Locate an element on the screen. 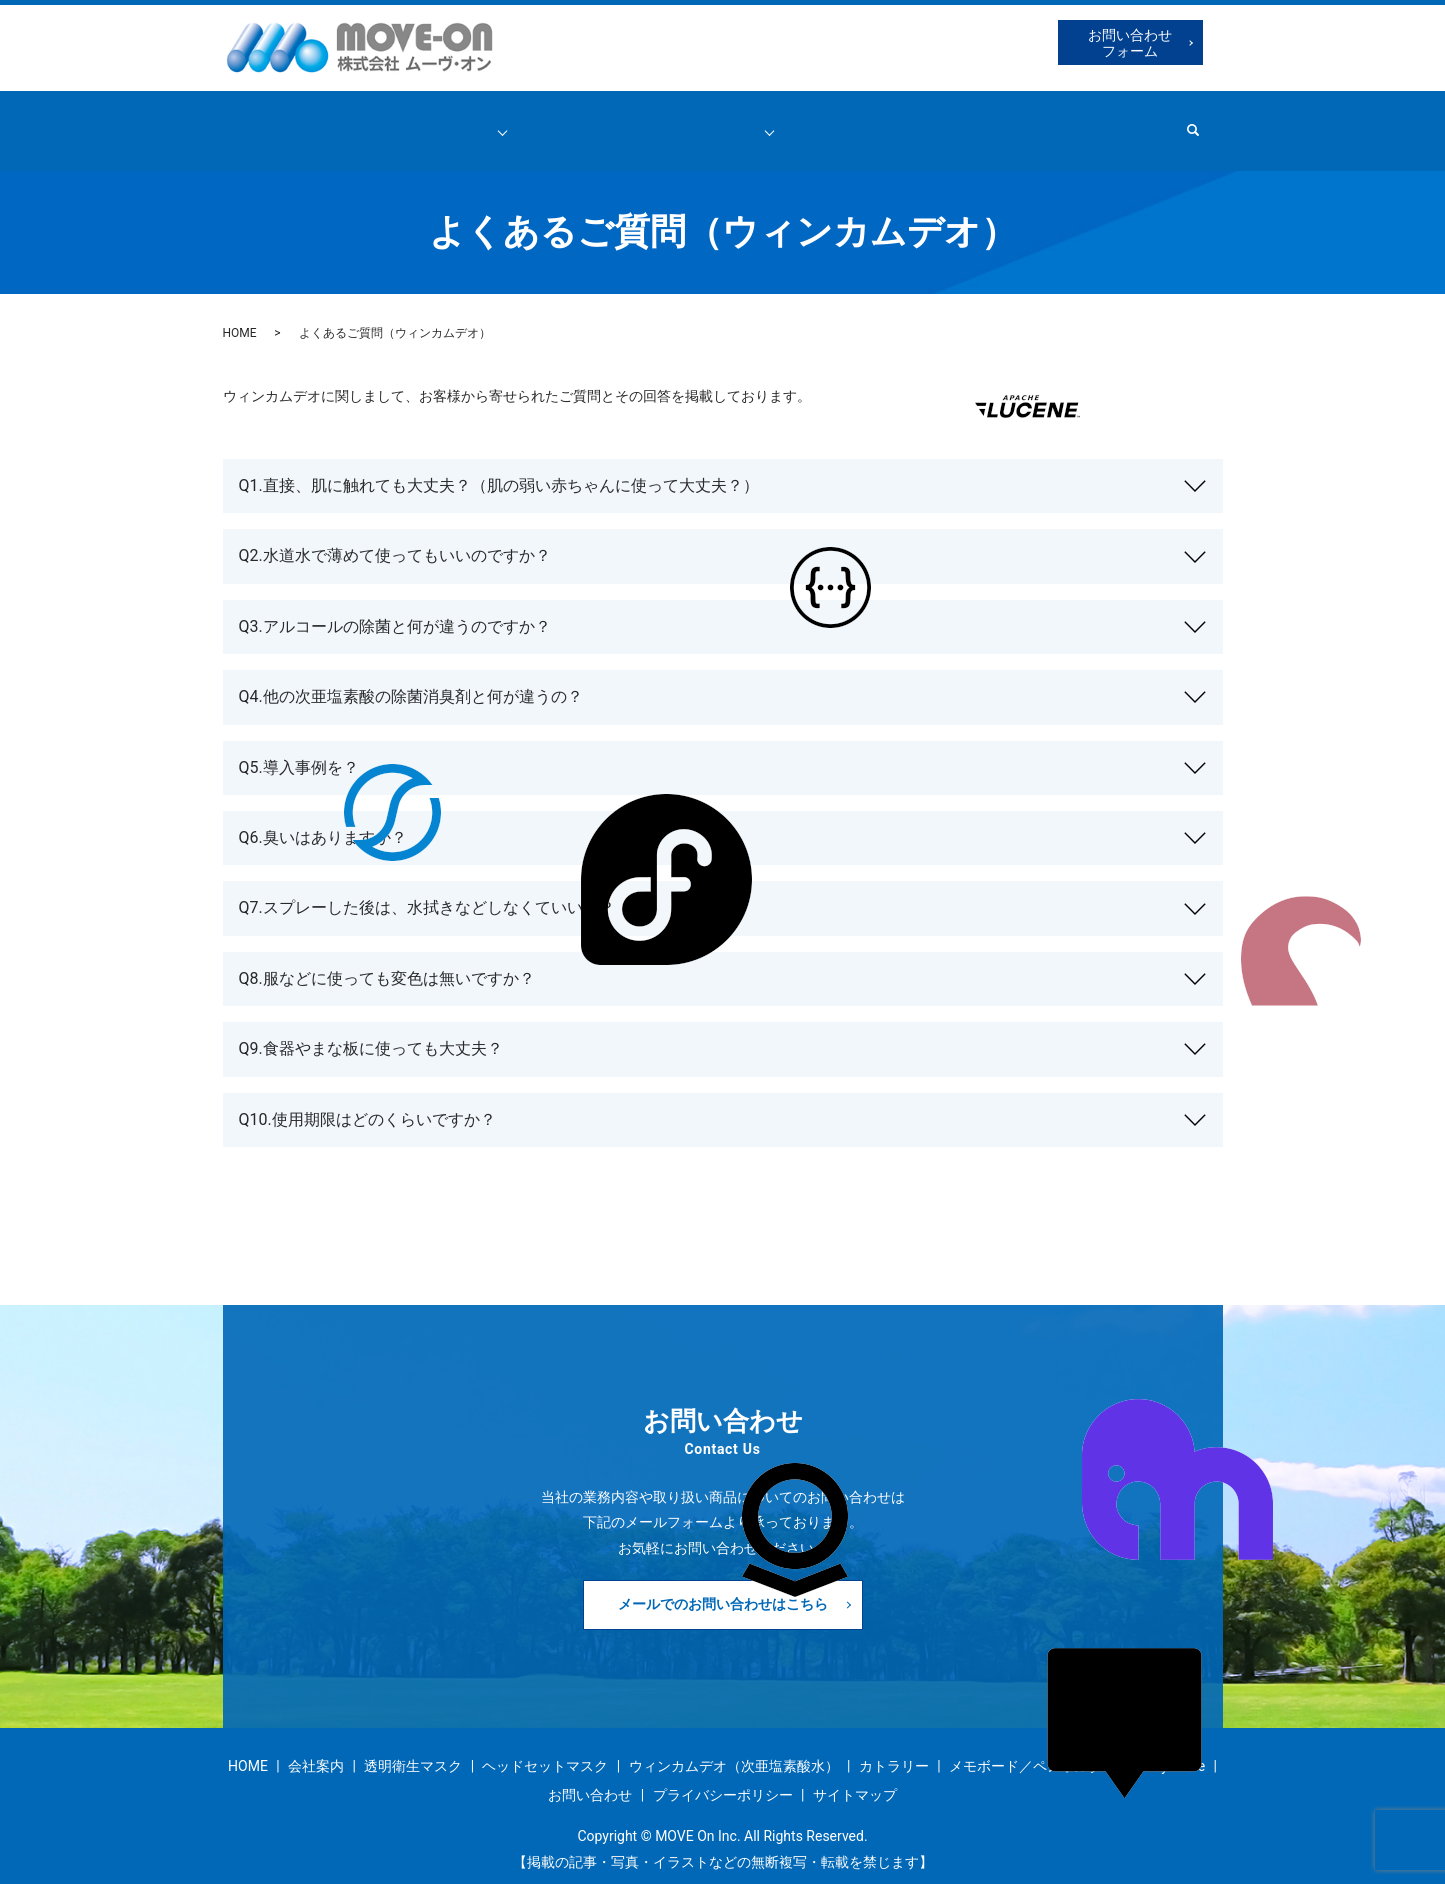  open chat or messaging is located at coordinates (1124, 1717).